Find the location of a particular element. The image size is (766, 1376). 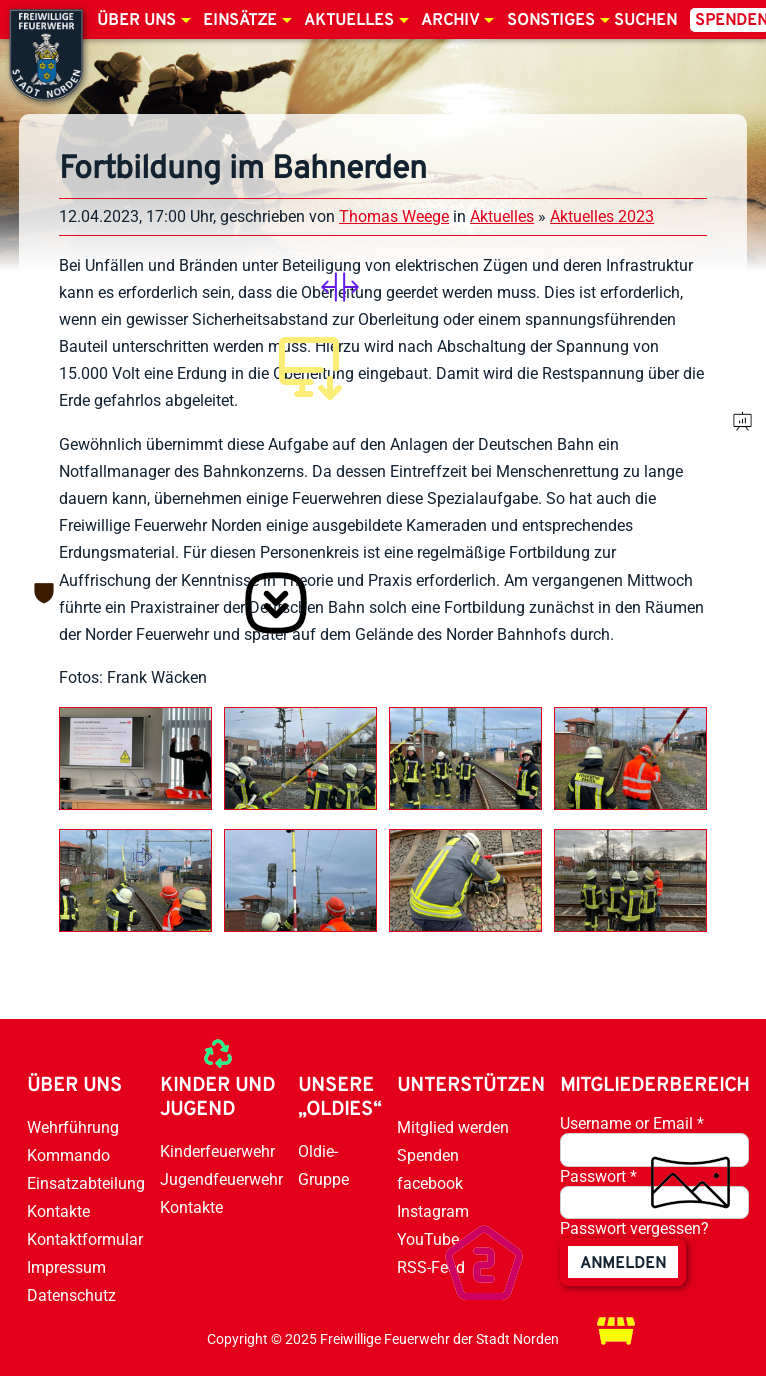

move item to the right is located at coordinates (142, 857).